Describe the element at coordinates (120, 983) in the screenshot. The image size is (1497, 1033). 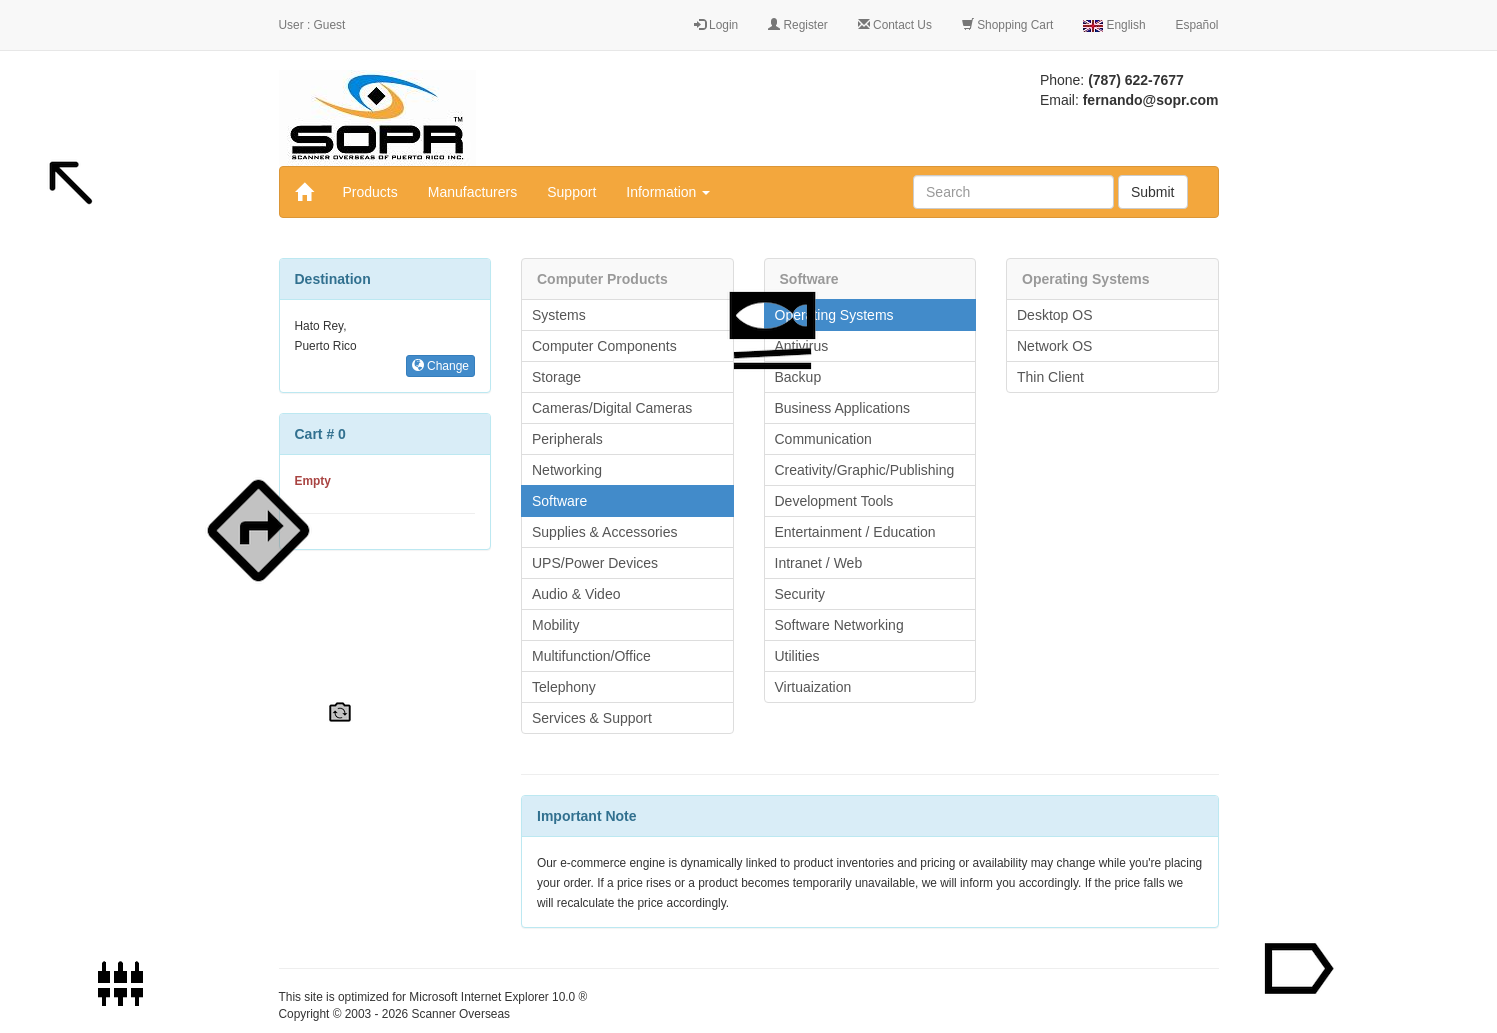
I see `configure audio/video input connections` at that location.